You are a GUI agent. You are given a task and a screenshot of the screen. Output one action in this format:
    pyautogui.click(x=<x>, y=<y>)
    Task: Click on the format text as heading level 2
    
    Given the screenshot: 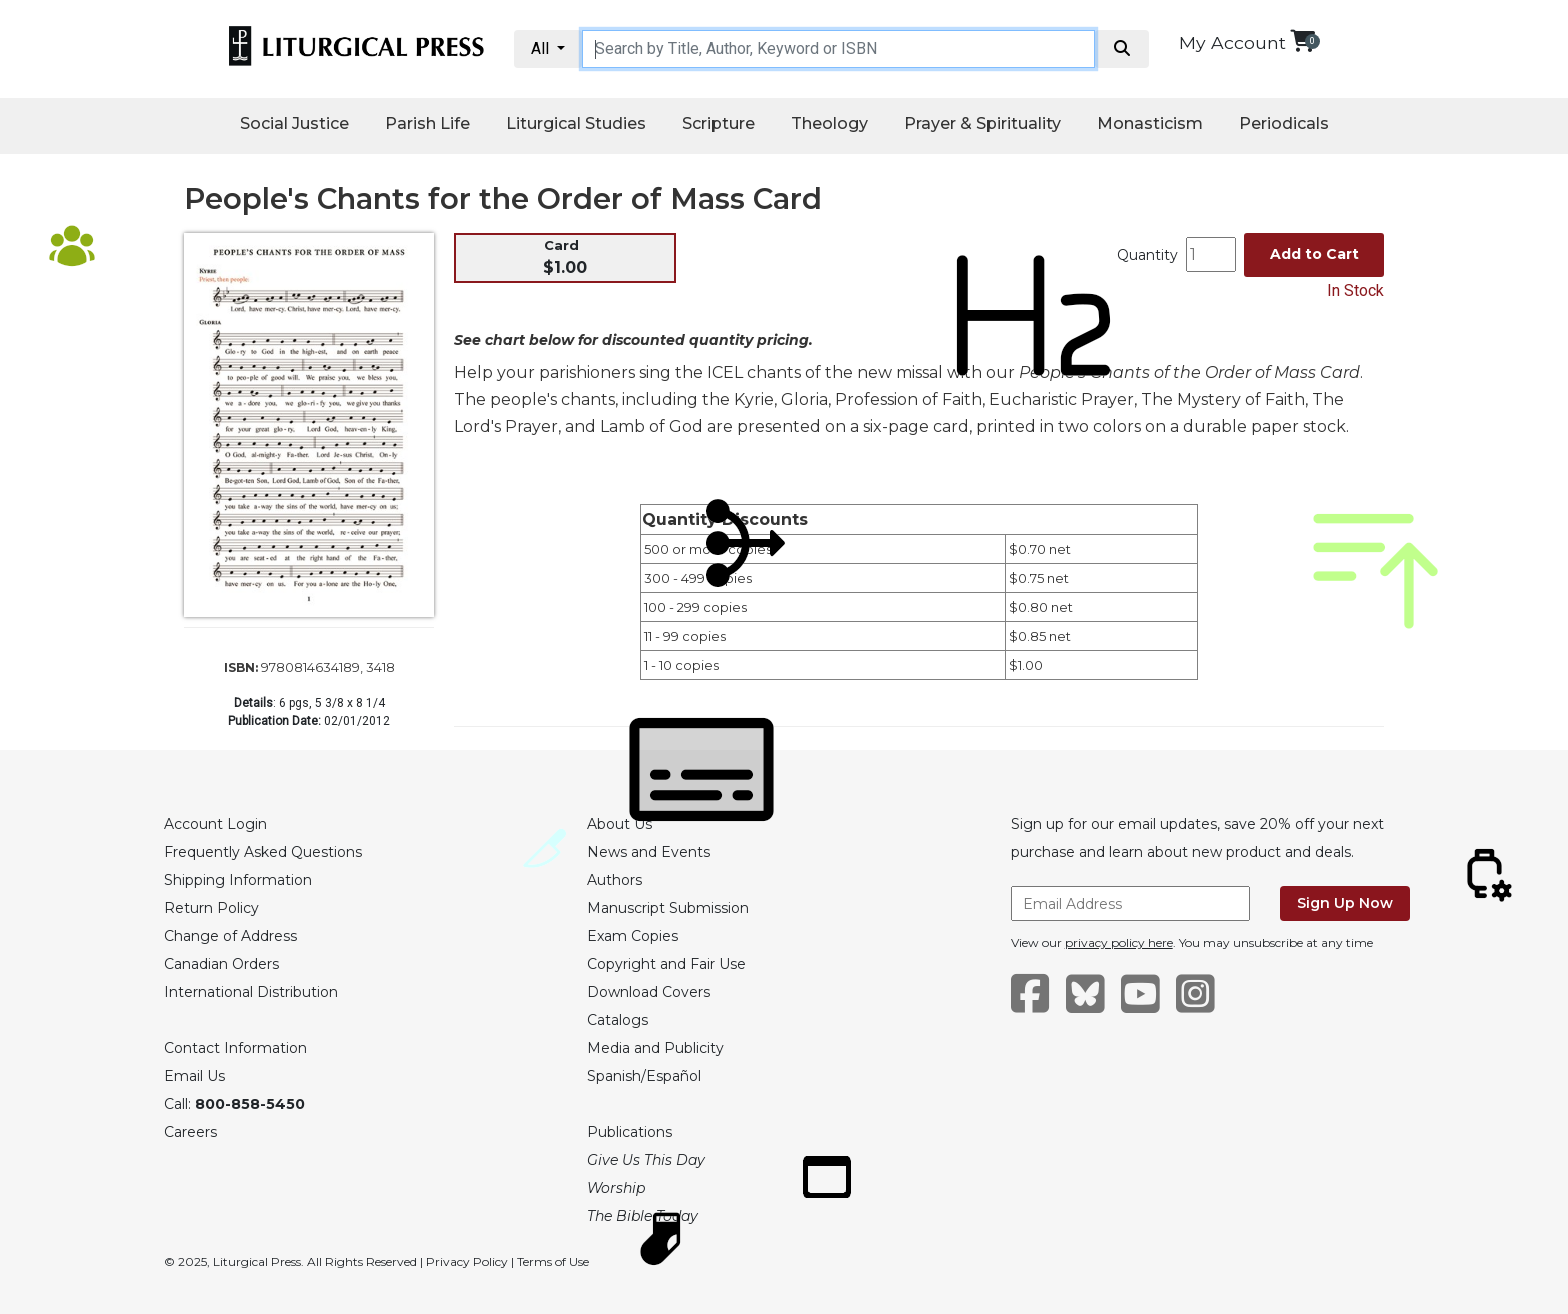 What is the action you would take?
    pyautogui.click(x=1033, y=315)
    